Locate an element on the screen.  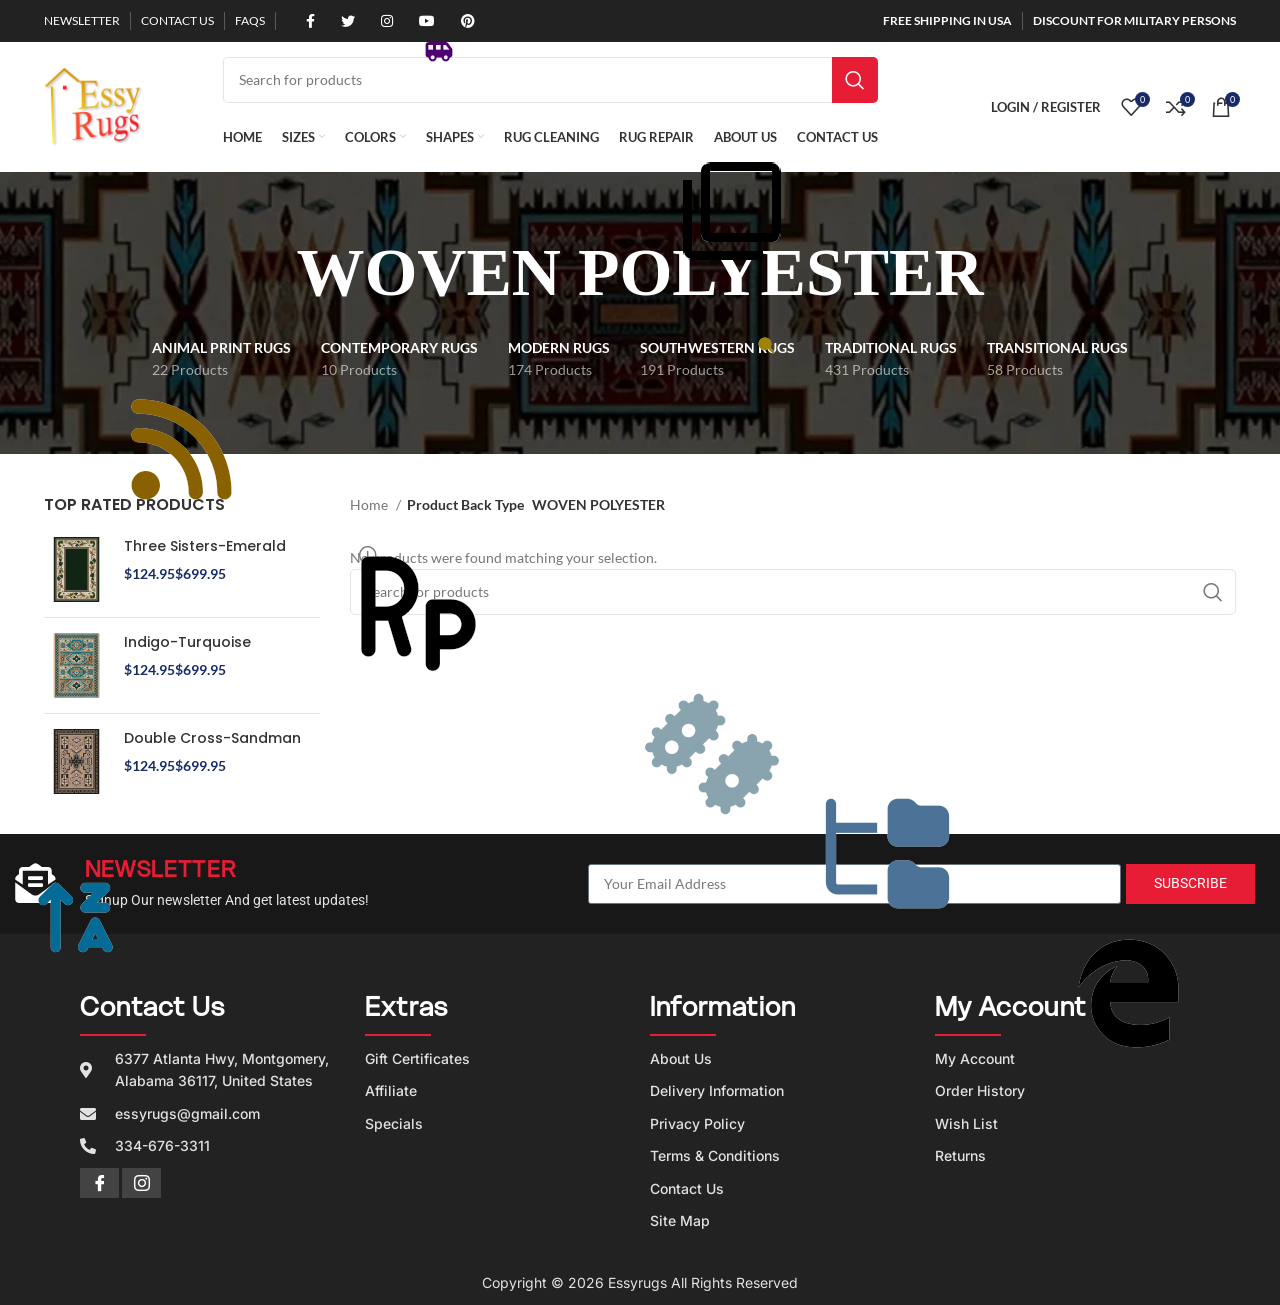
access shuttle or transportation services is located at coordinates (439, 51).